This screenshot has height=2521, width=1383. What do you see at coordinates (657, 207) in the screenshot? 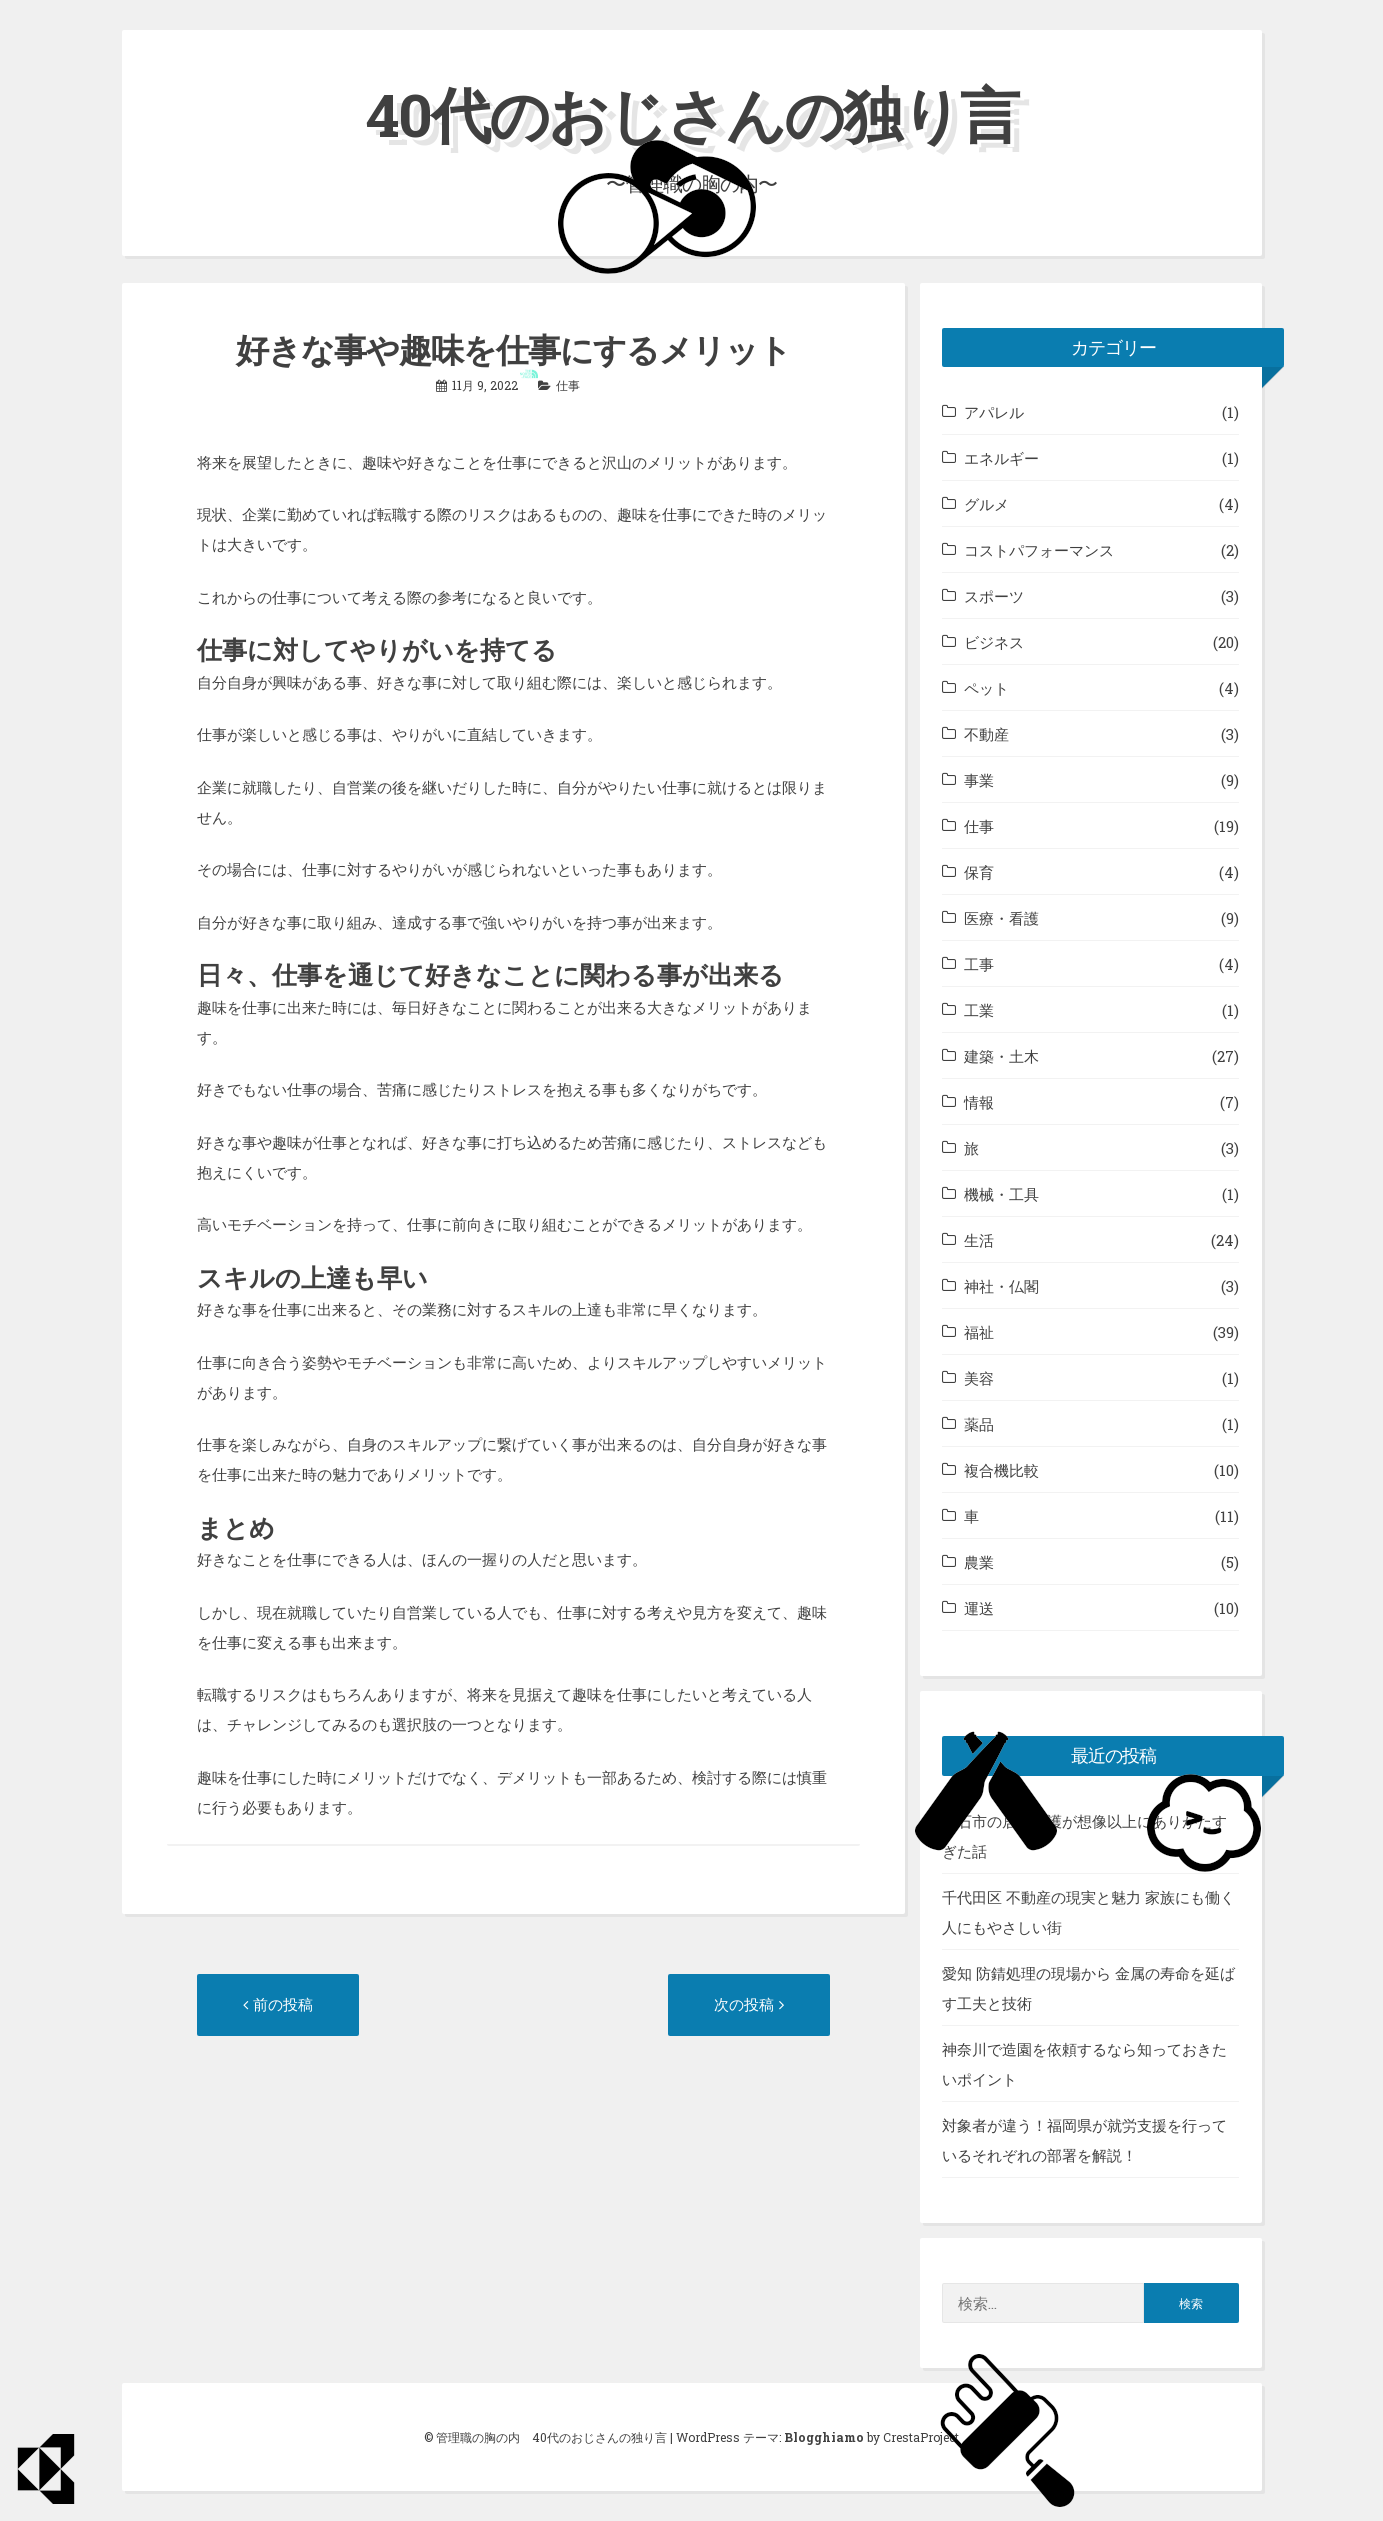
I see `open the Crew United platform` at bounding box center [657, 207].